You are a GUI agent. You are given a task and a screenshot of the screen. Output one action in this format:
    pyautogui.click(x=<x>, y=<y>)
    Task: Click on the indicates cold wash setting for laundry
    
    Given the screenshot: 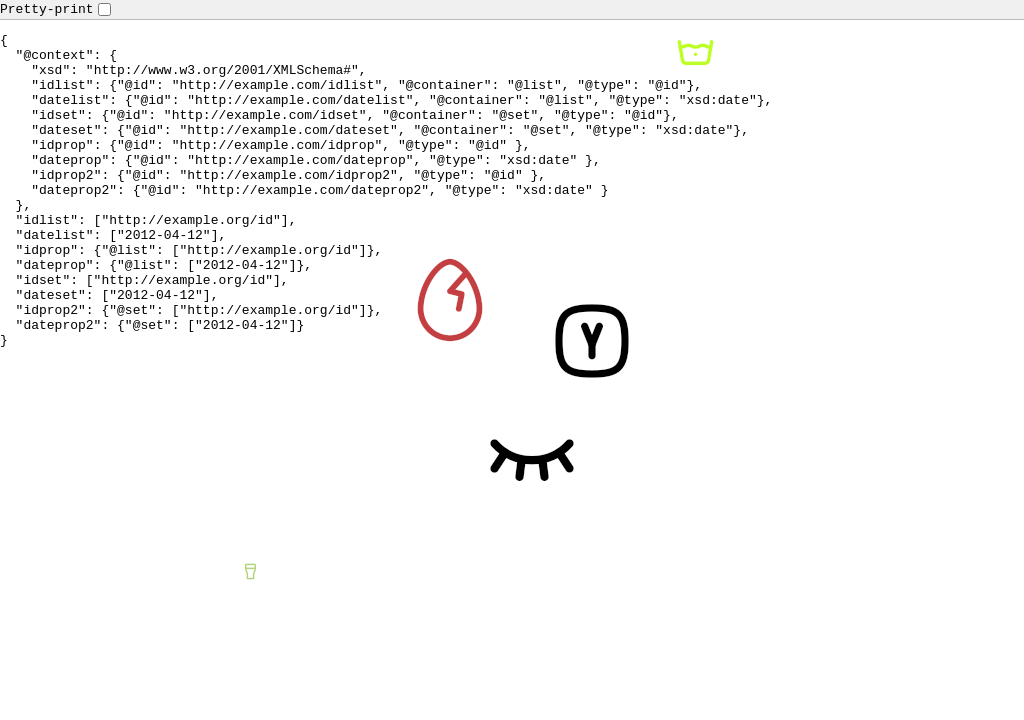 What is the action you would take?
    pyautogui.click(x=695, y=52)
    